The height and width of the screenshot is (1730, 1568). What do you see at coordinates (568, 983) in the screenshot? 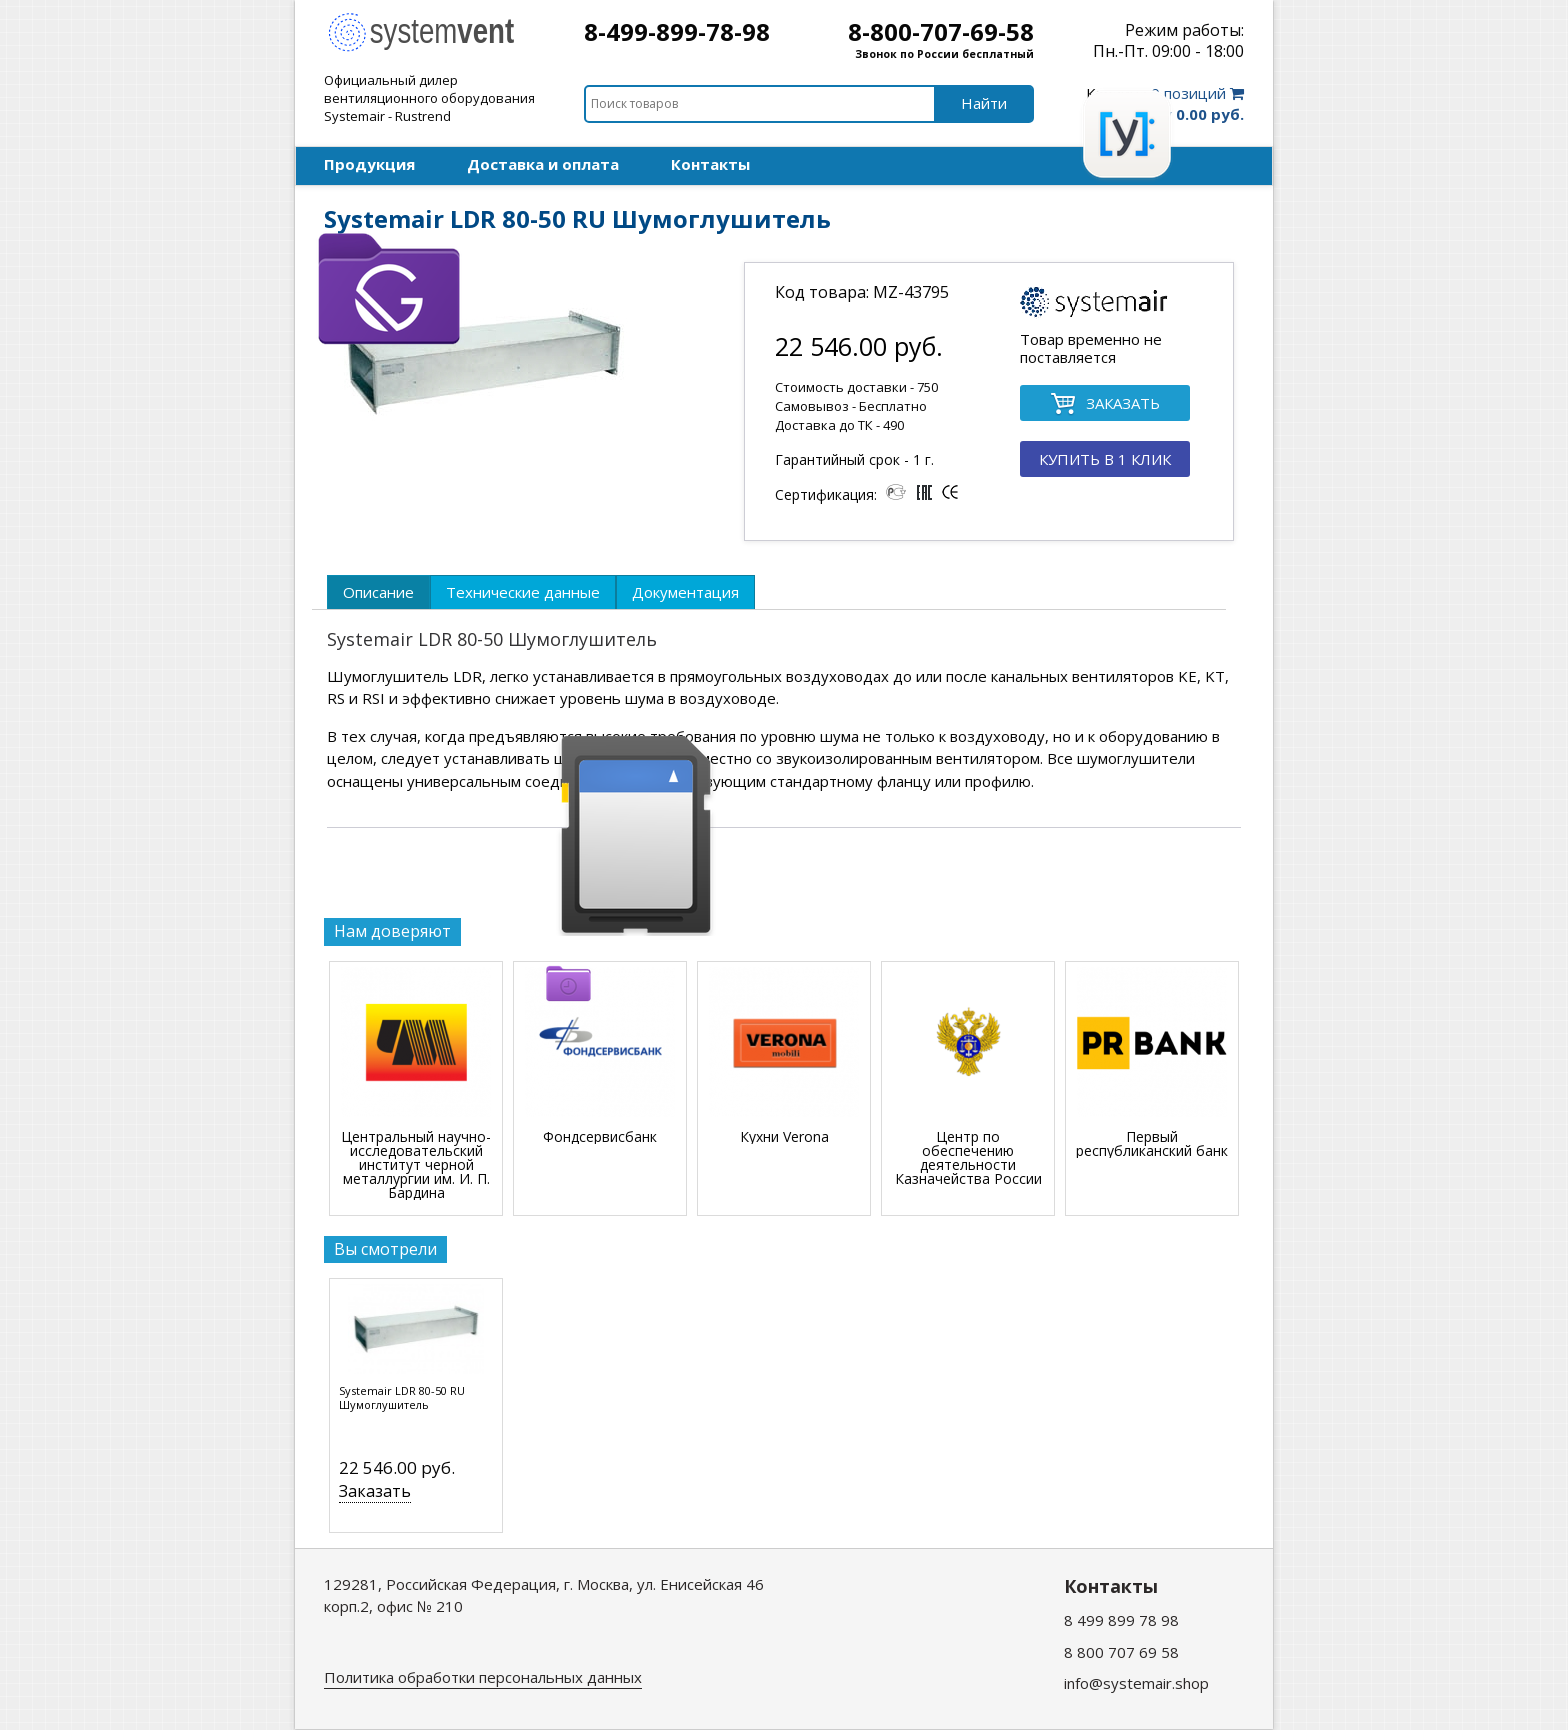
I see `access temporary files folder` at bounding box center [568, 983].